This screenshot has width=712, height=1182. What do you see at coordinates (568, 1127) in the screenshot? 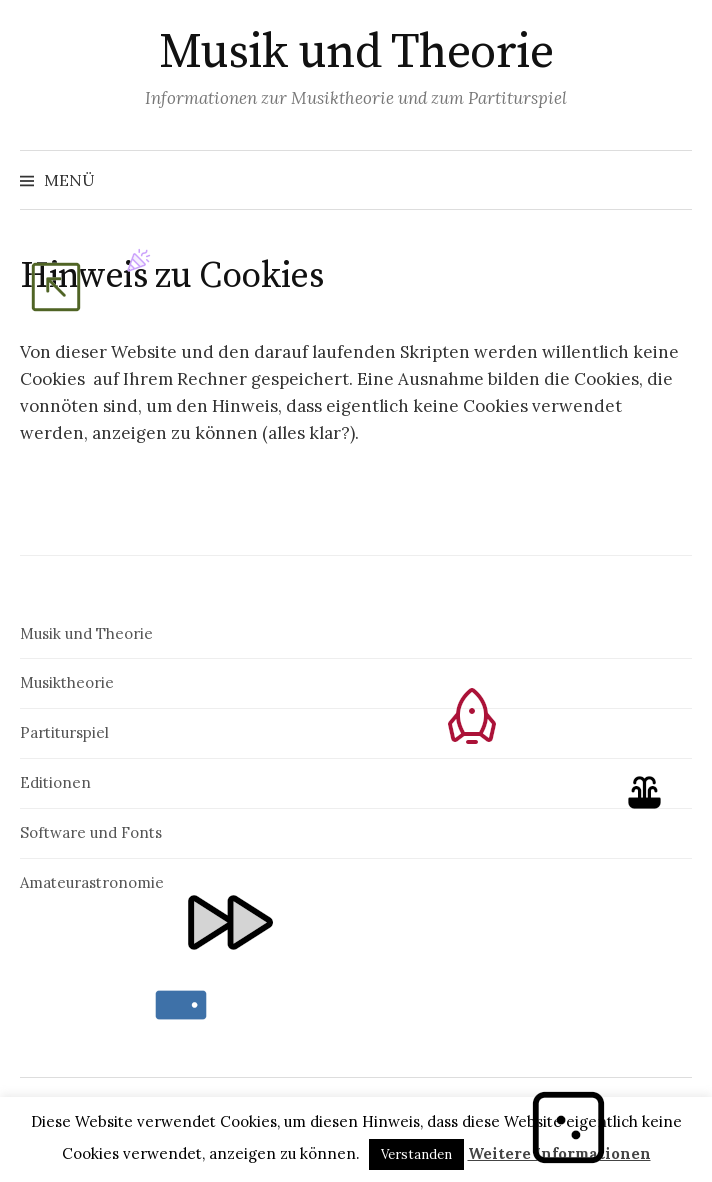
I see `roll dice or generate random number` at bounding box center [568, 1127].